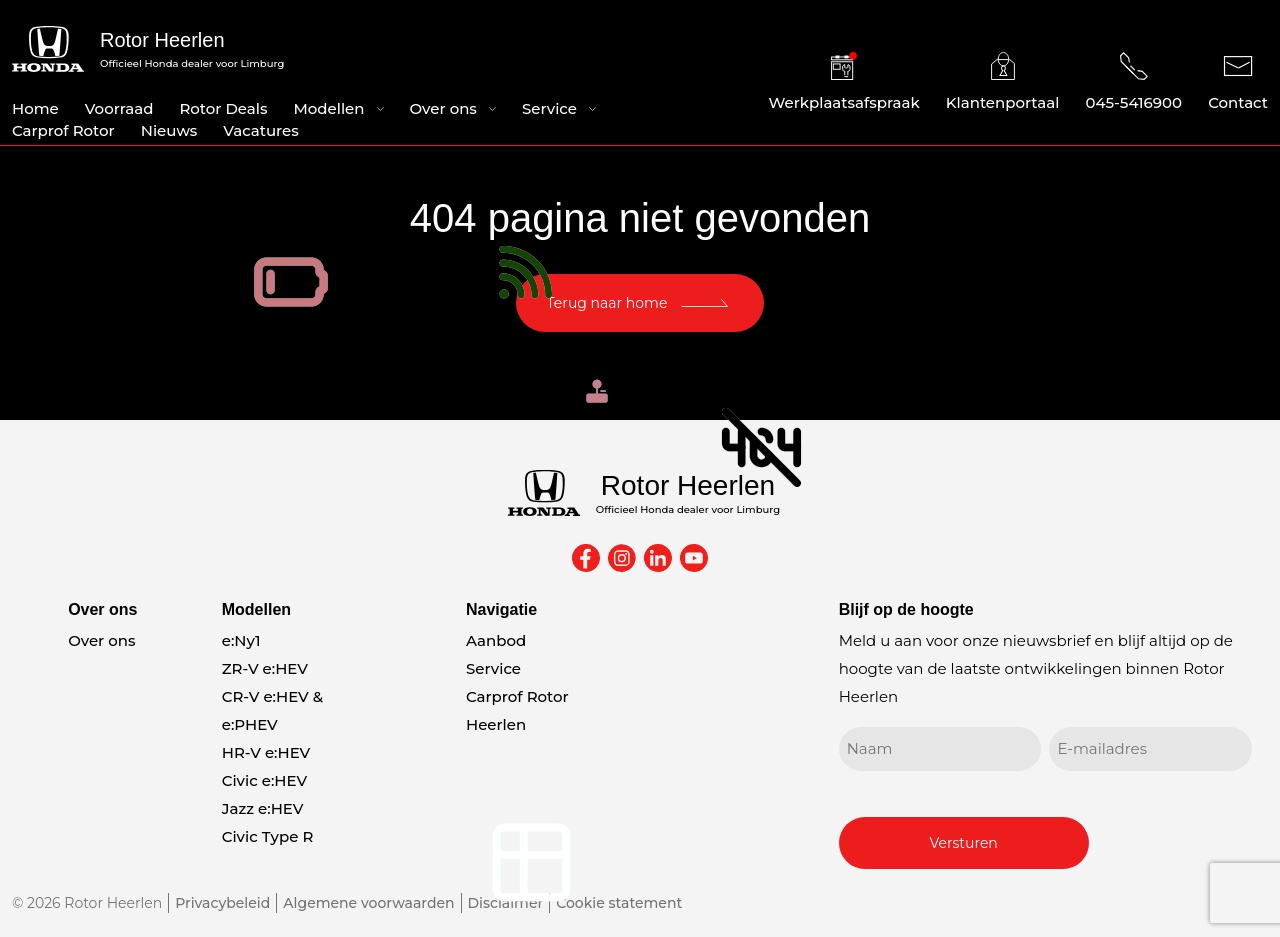 This screenshot has width=1280, height=937. What do you see at coordinates (761, 447) in the screenshot?
I see `indicates 404 error detection is disabled` at bounding box center [761, 447].